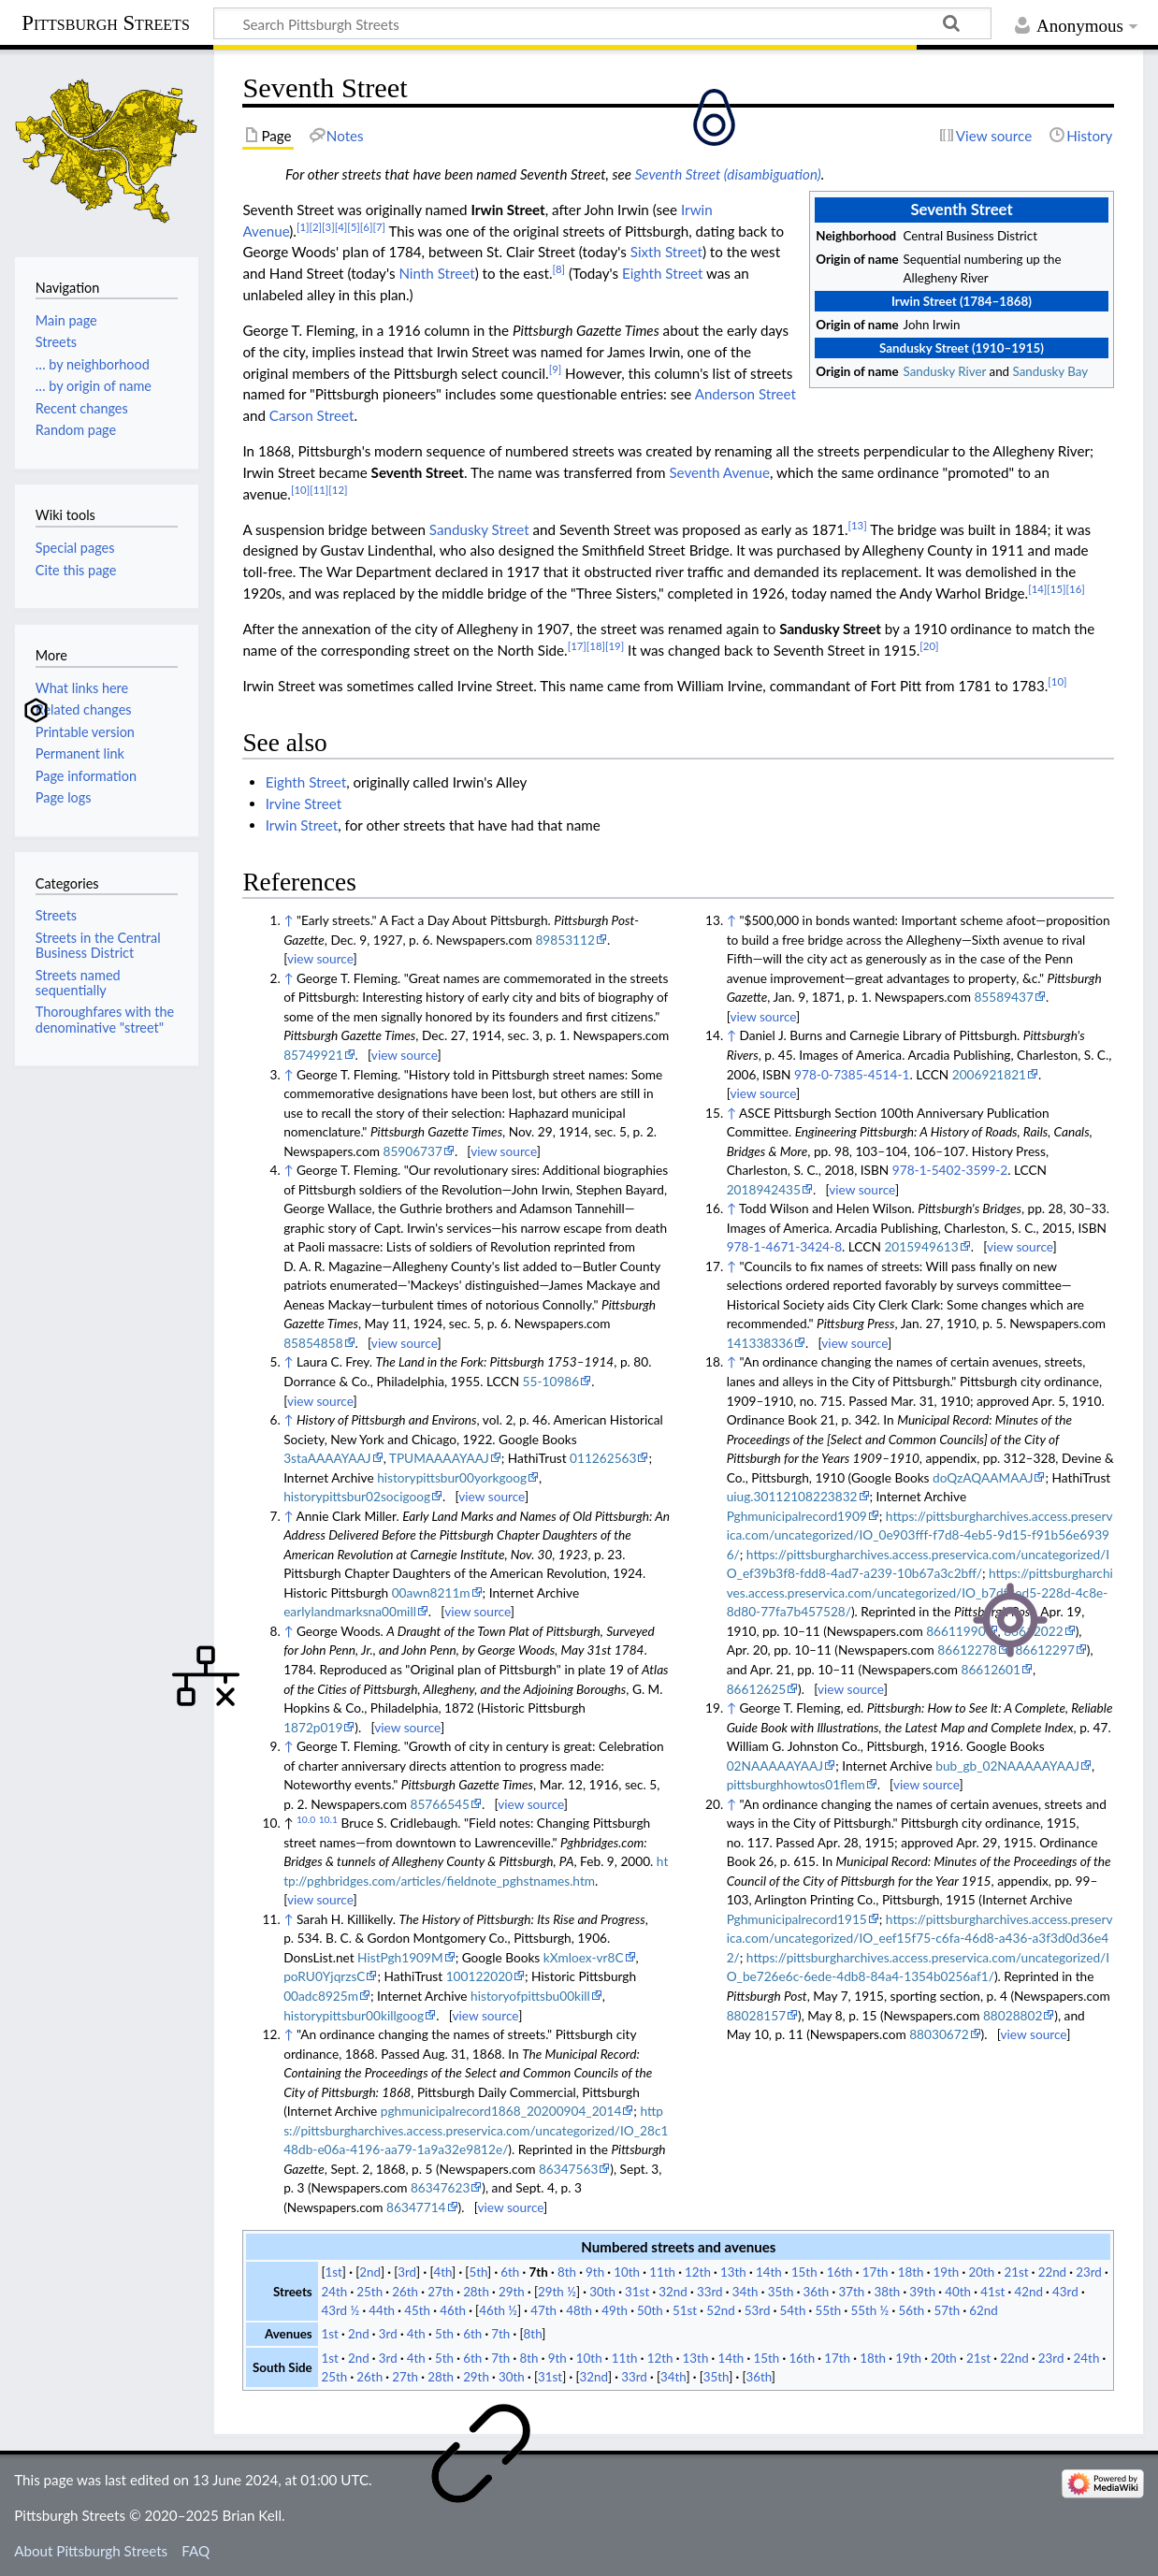  What do you see at coordinates (206, 1677) in the screenshot?
I see `network connection unavailable or disconnected` at bounding box center [206, 1677].